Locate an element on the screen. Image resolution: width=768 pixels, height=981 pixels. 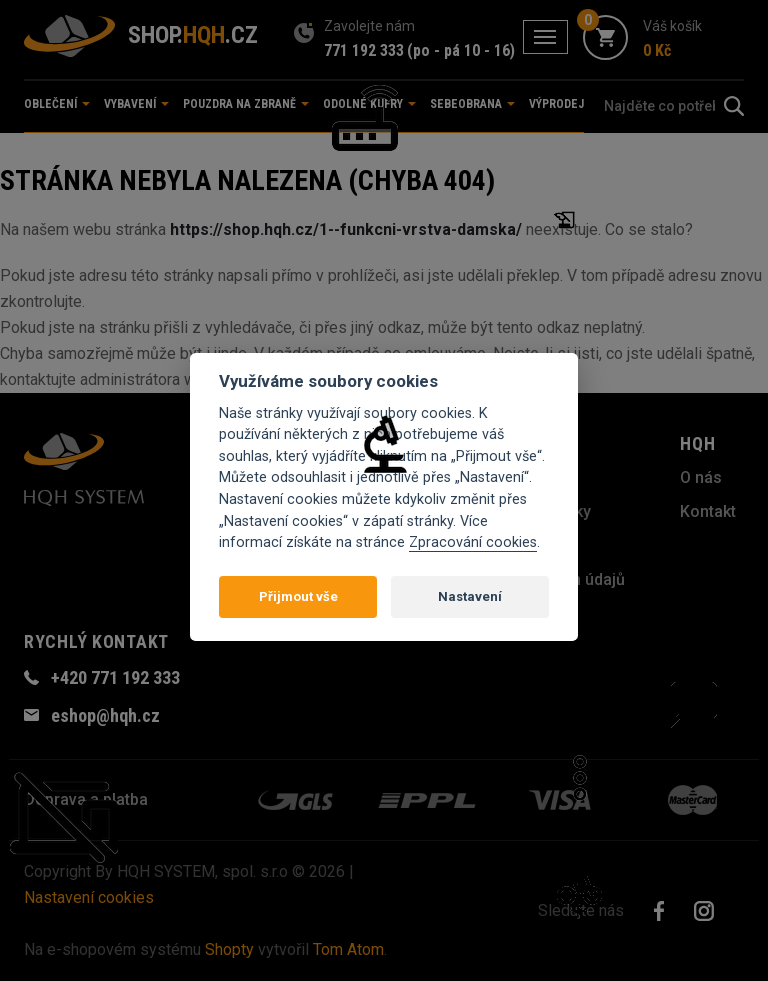
find nearby electric bike rentals is located at coordinates (579, 895).